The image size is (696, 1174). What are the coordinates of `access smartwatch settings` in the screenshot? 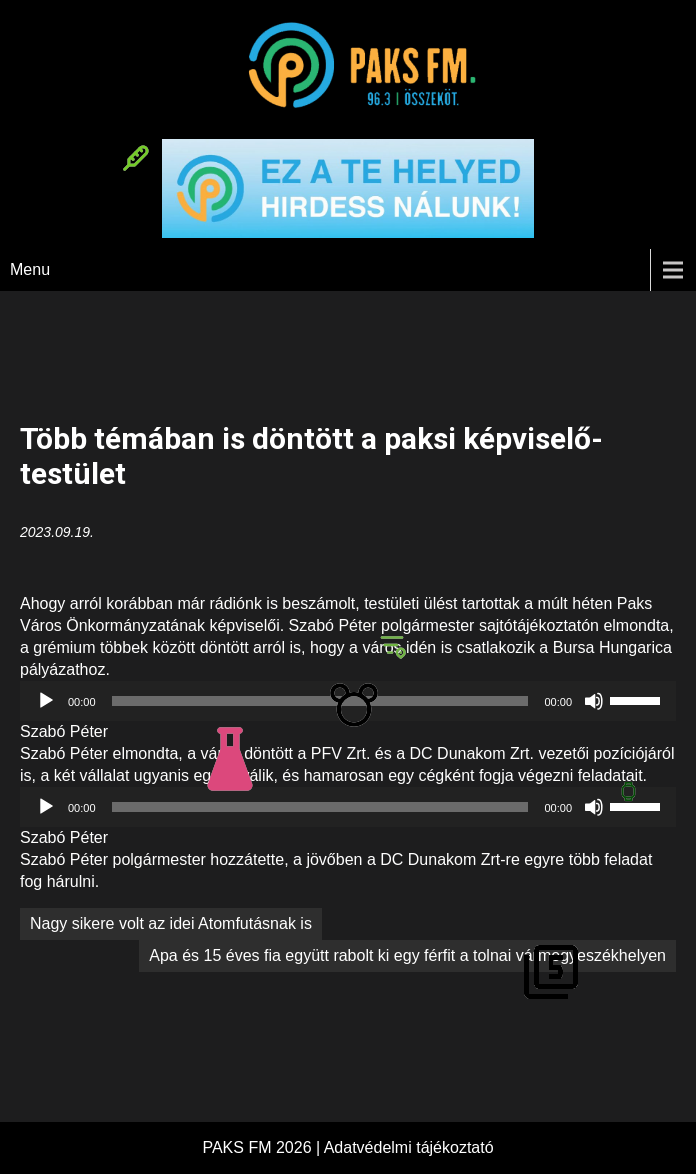 It's located at (628, 791).